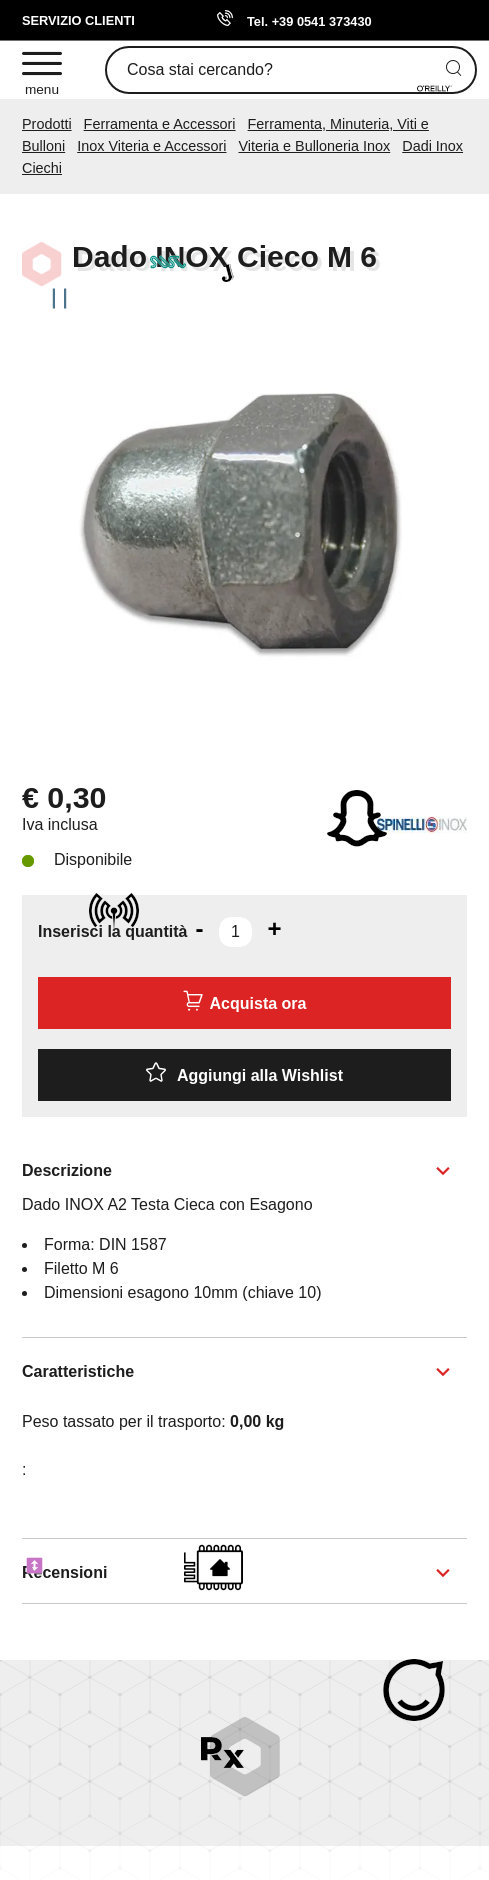 The image size is (489, 1880). What do you see at coordinates (228, 273) in the screenshot?
I see `jameson irish whiskey brand logo` at bounding box center [228, 273].